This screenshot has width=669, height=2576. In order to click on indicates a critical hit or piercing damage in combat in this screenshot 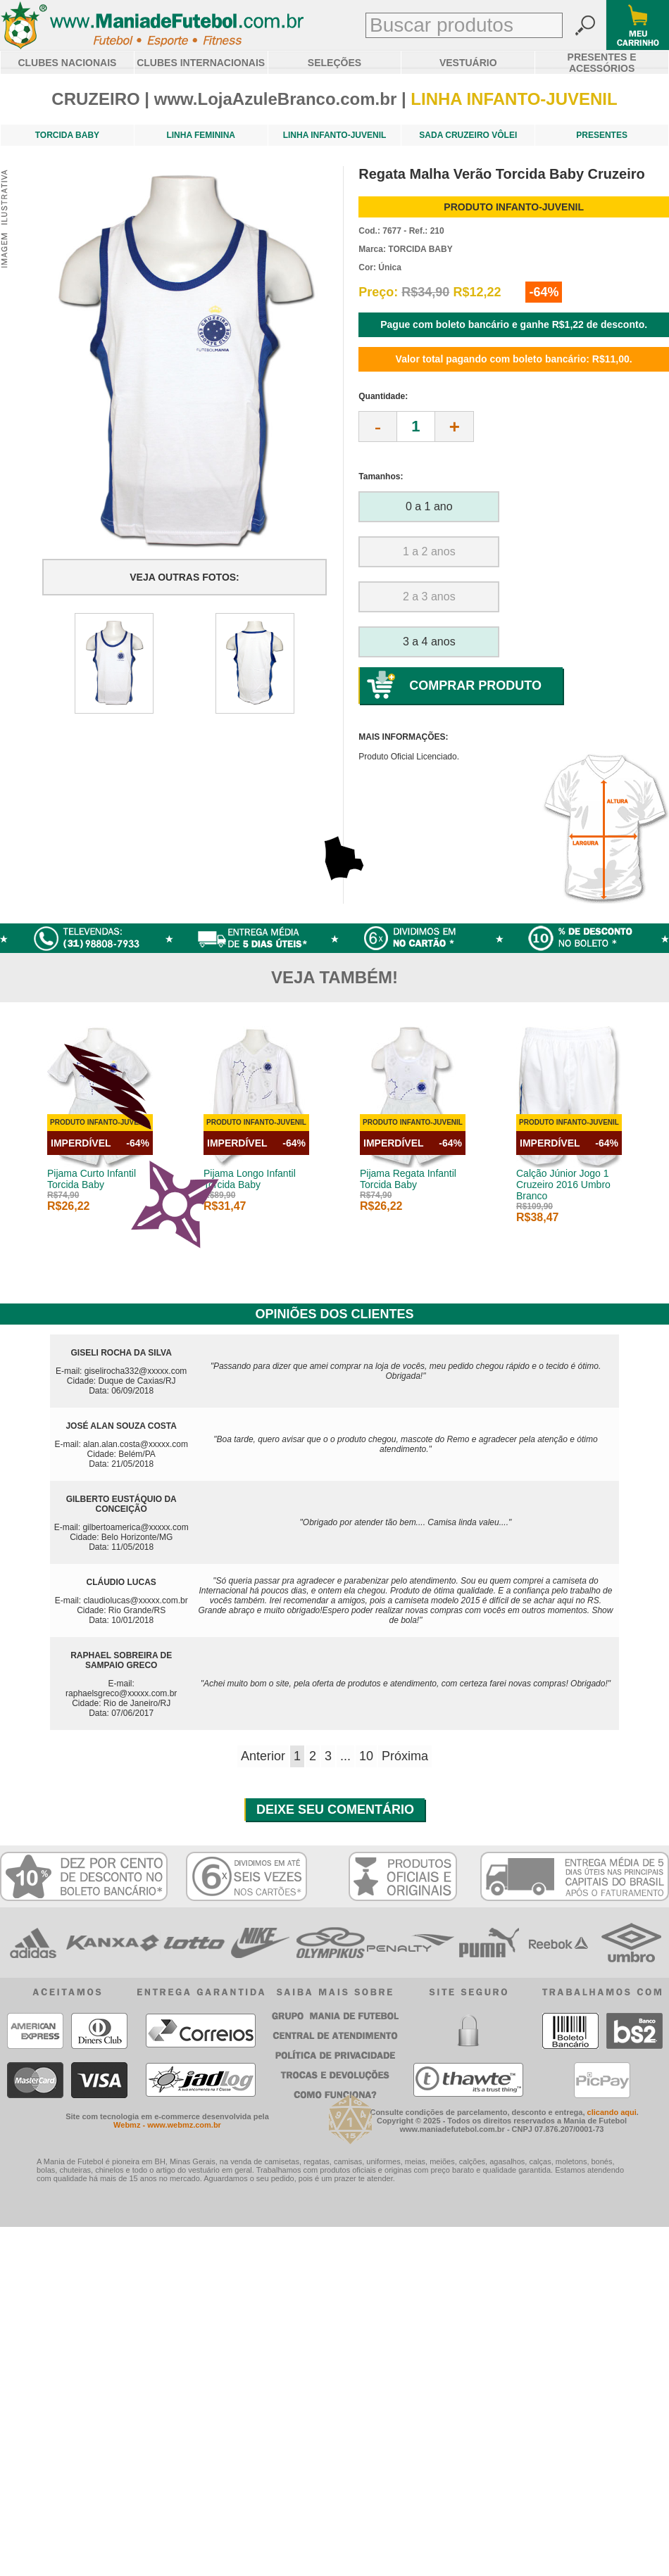, I will do `click(108, 1086)`.